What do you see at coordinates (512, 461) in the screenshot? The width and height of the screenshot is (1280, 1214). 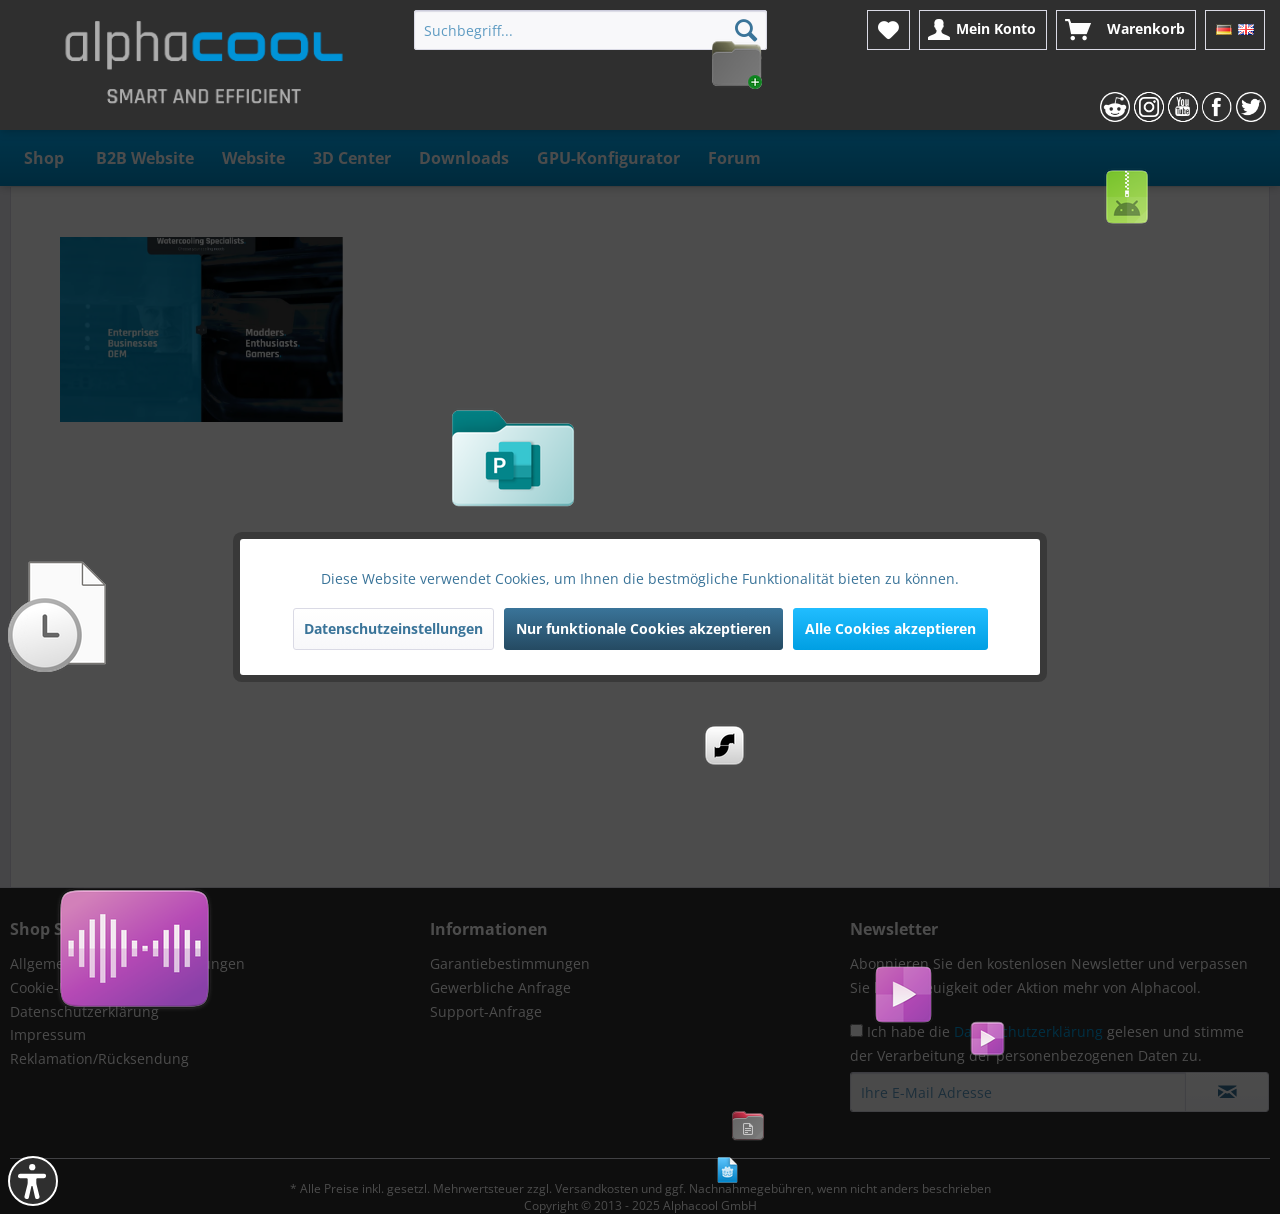 I see `open folder containing microsoft publisher files` at bounding box center [512, 461].